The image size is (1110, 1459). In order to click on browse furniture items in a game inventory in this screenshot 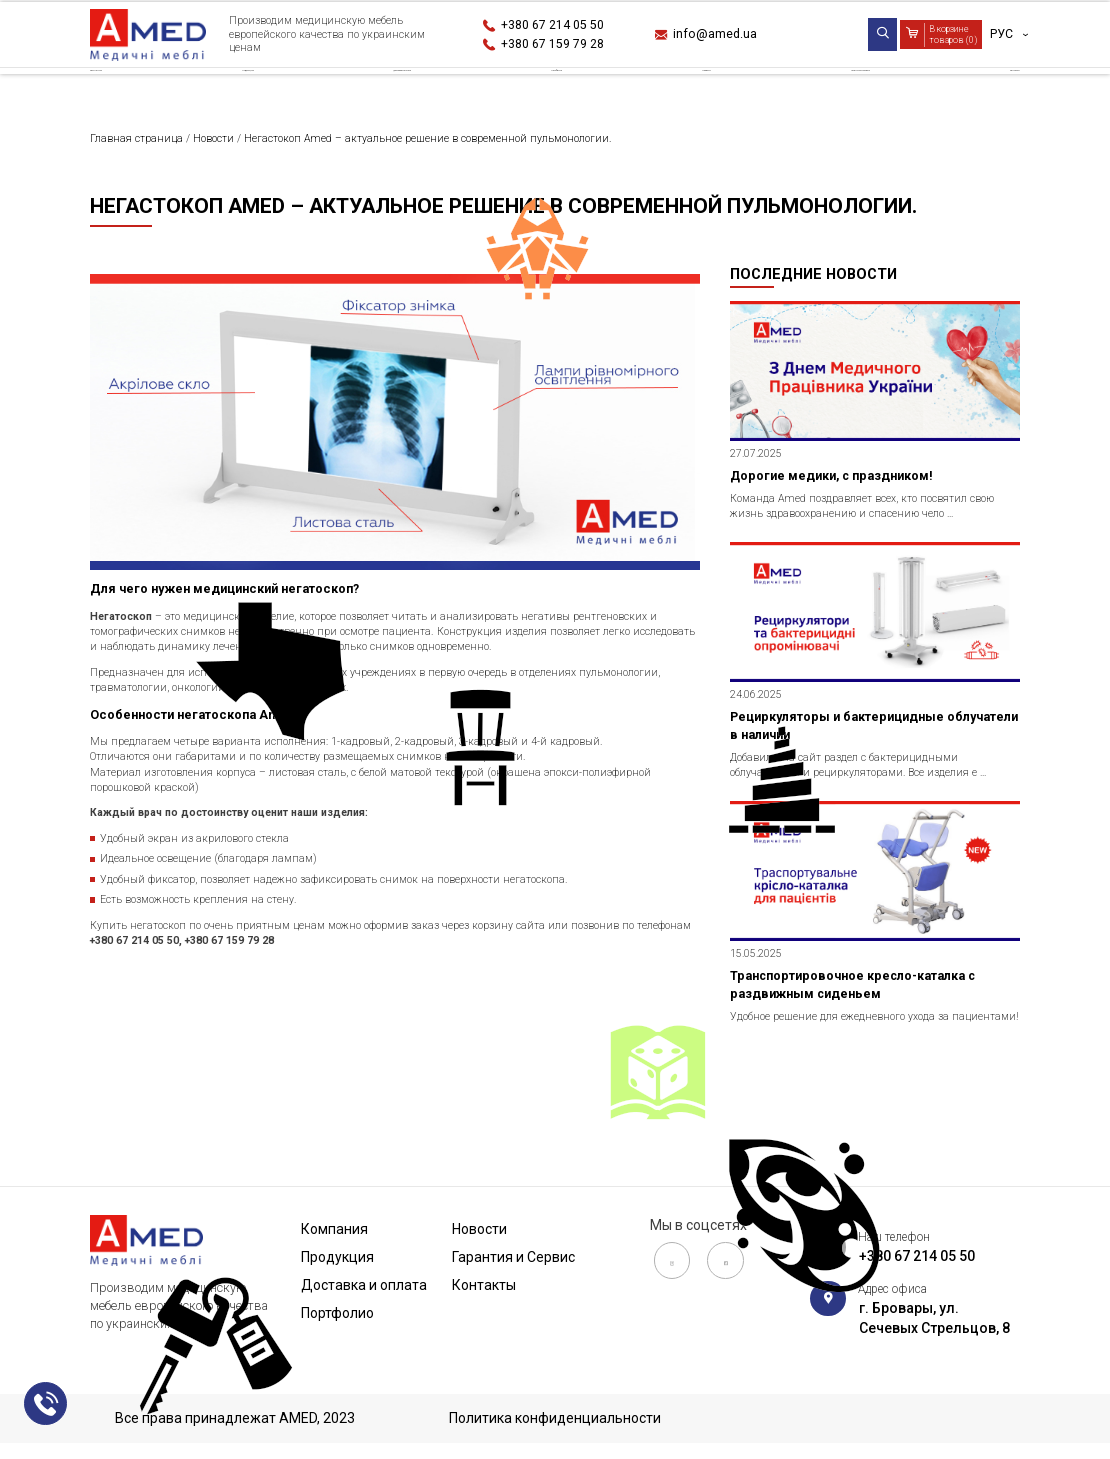, I will do `click(480, 747)`.